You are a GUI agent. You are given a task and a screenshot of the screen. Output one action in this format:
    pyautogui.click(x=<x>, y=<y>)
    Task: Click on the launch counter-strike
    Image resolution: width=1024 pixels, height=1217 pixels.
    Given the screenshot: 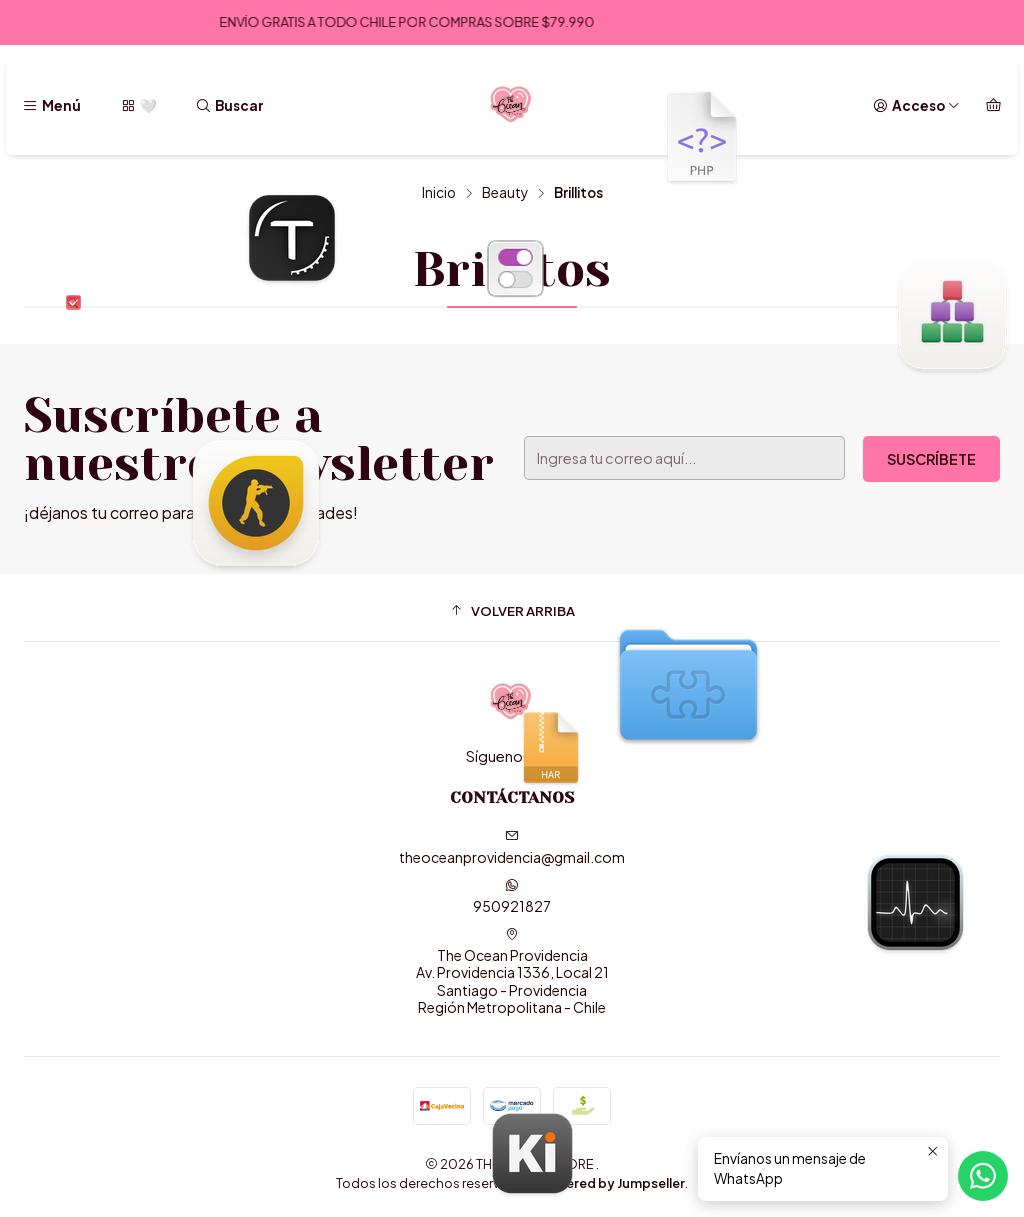 What is the action you would take?
    pyautogui.click(x=256, y=503)
    